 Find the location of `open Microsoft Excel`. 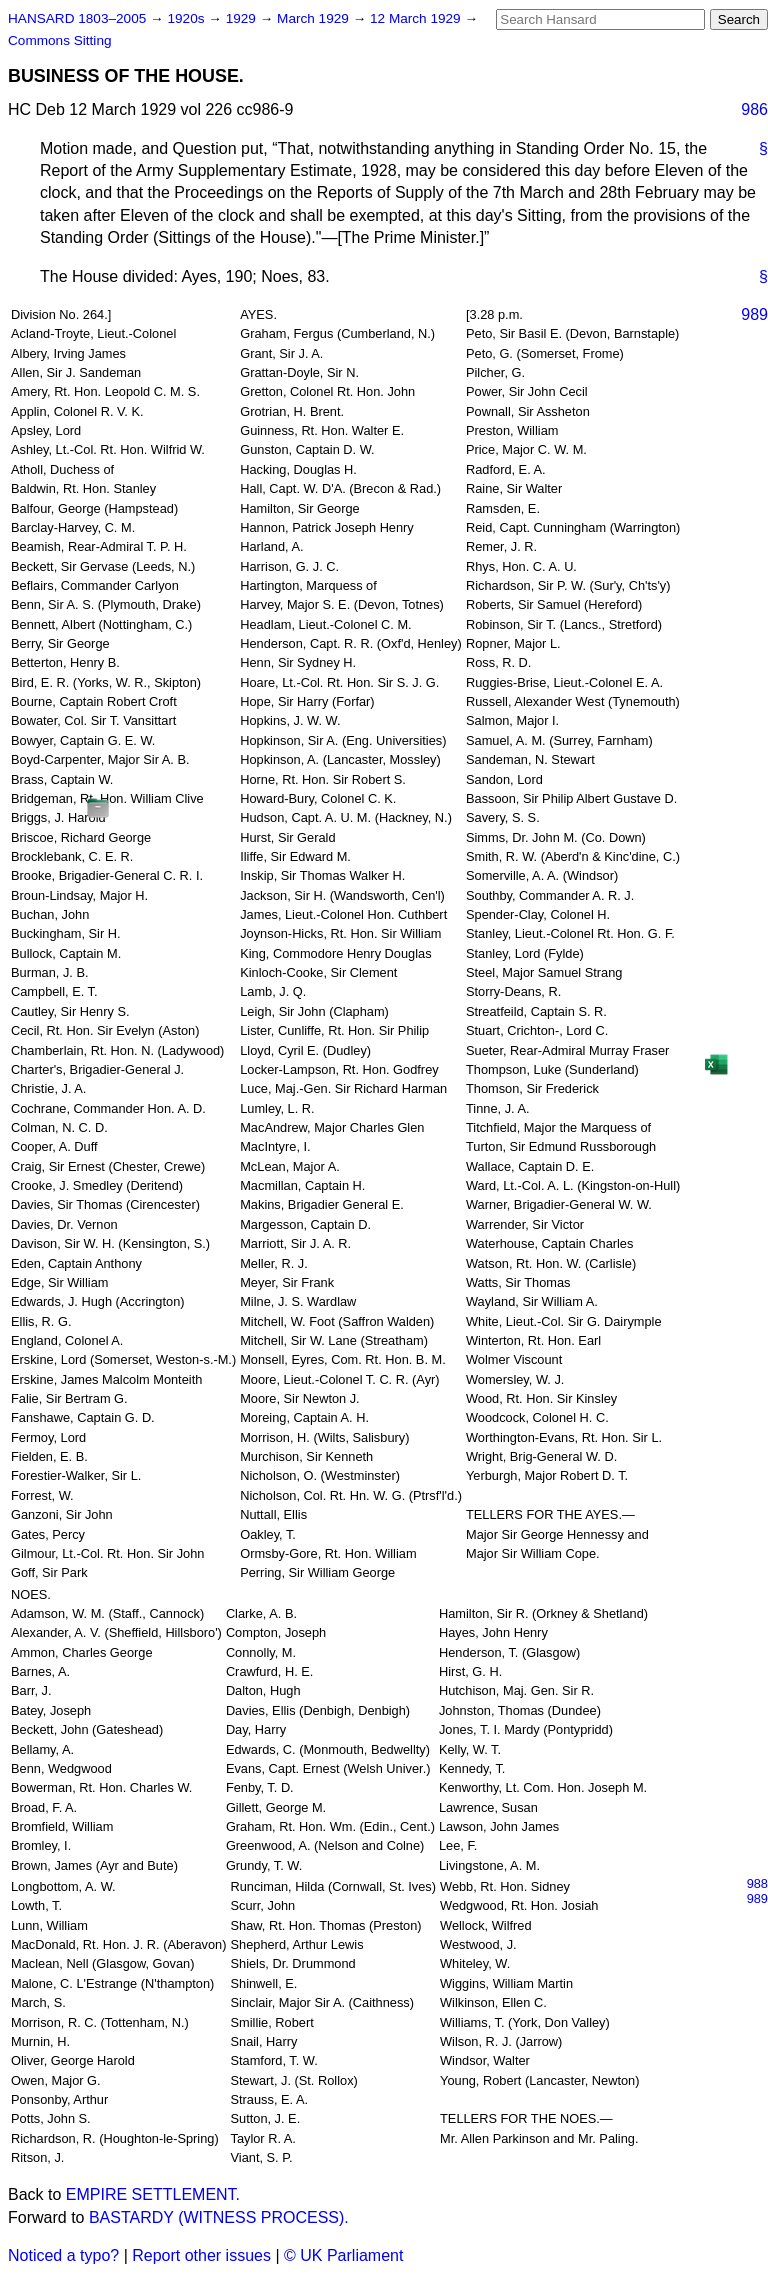

open Microsoft Excel is located at coordinates (716, 1064).